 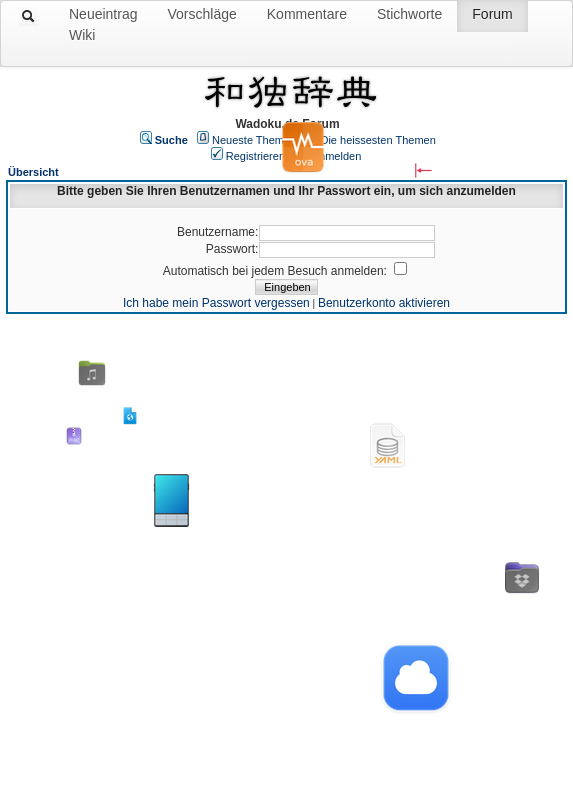 What do you see at coordinates (303, 147) in the screenshot?
I see `VirtualBox appliance file (.ova format)` at bounding box center [303, 147].